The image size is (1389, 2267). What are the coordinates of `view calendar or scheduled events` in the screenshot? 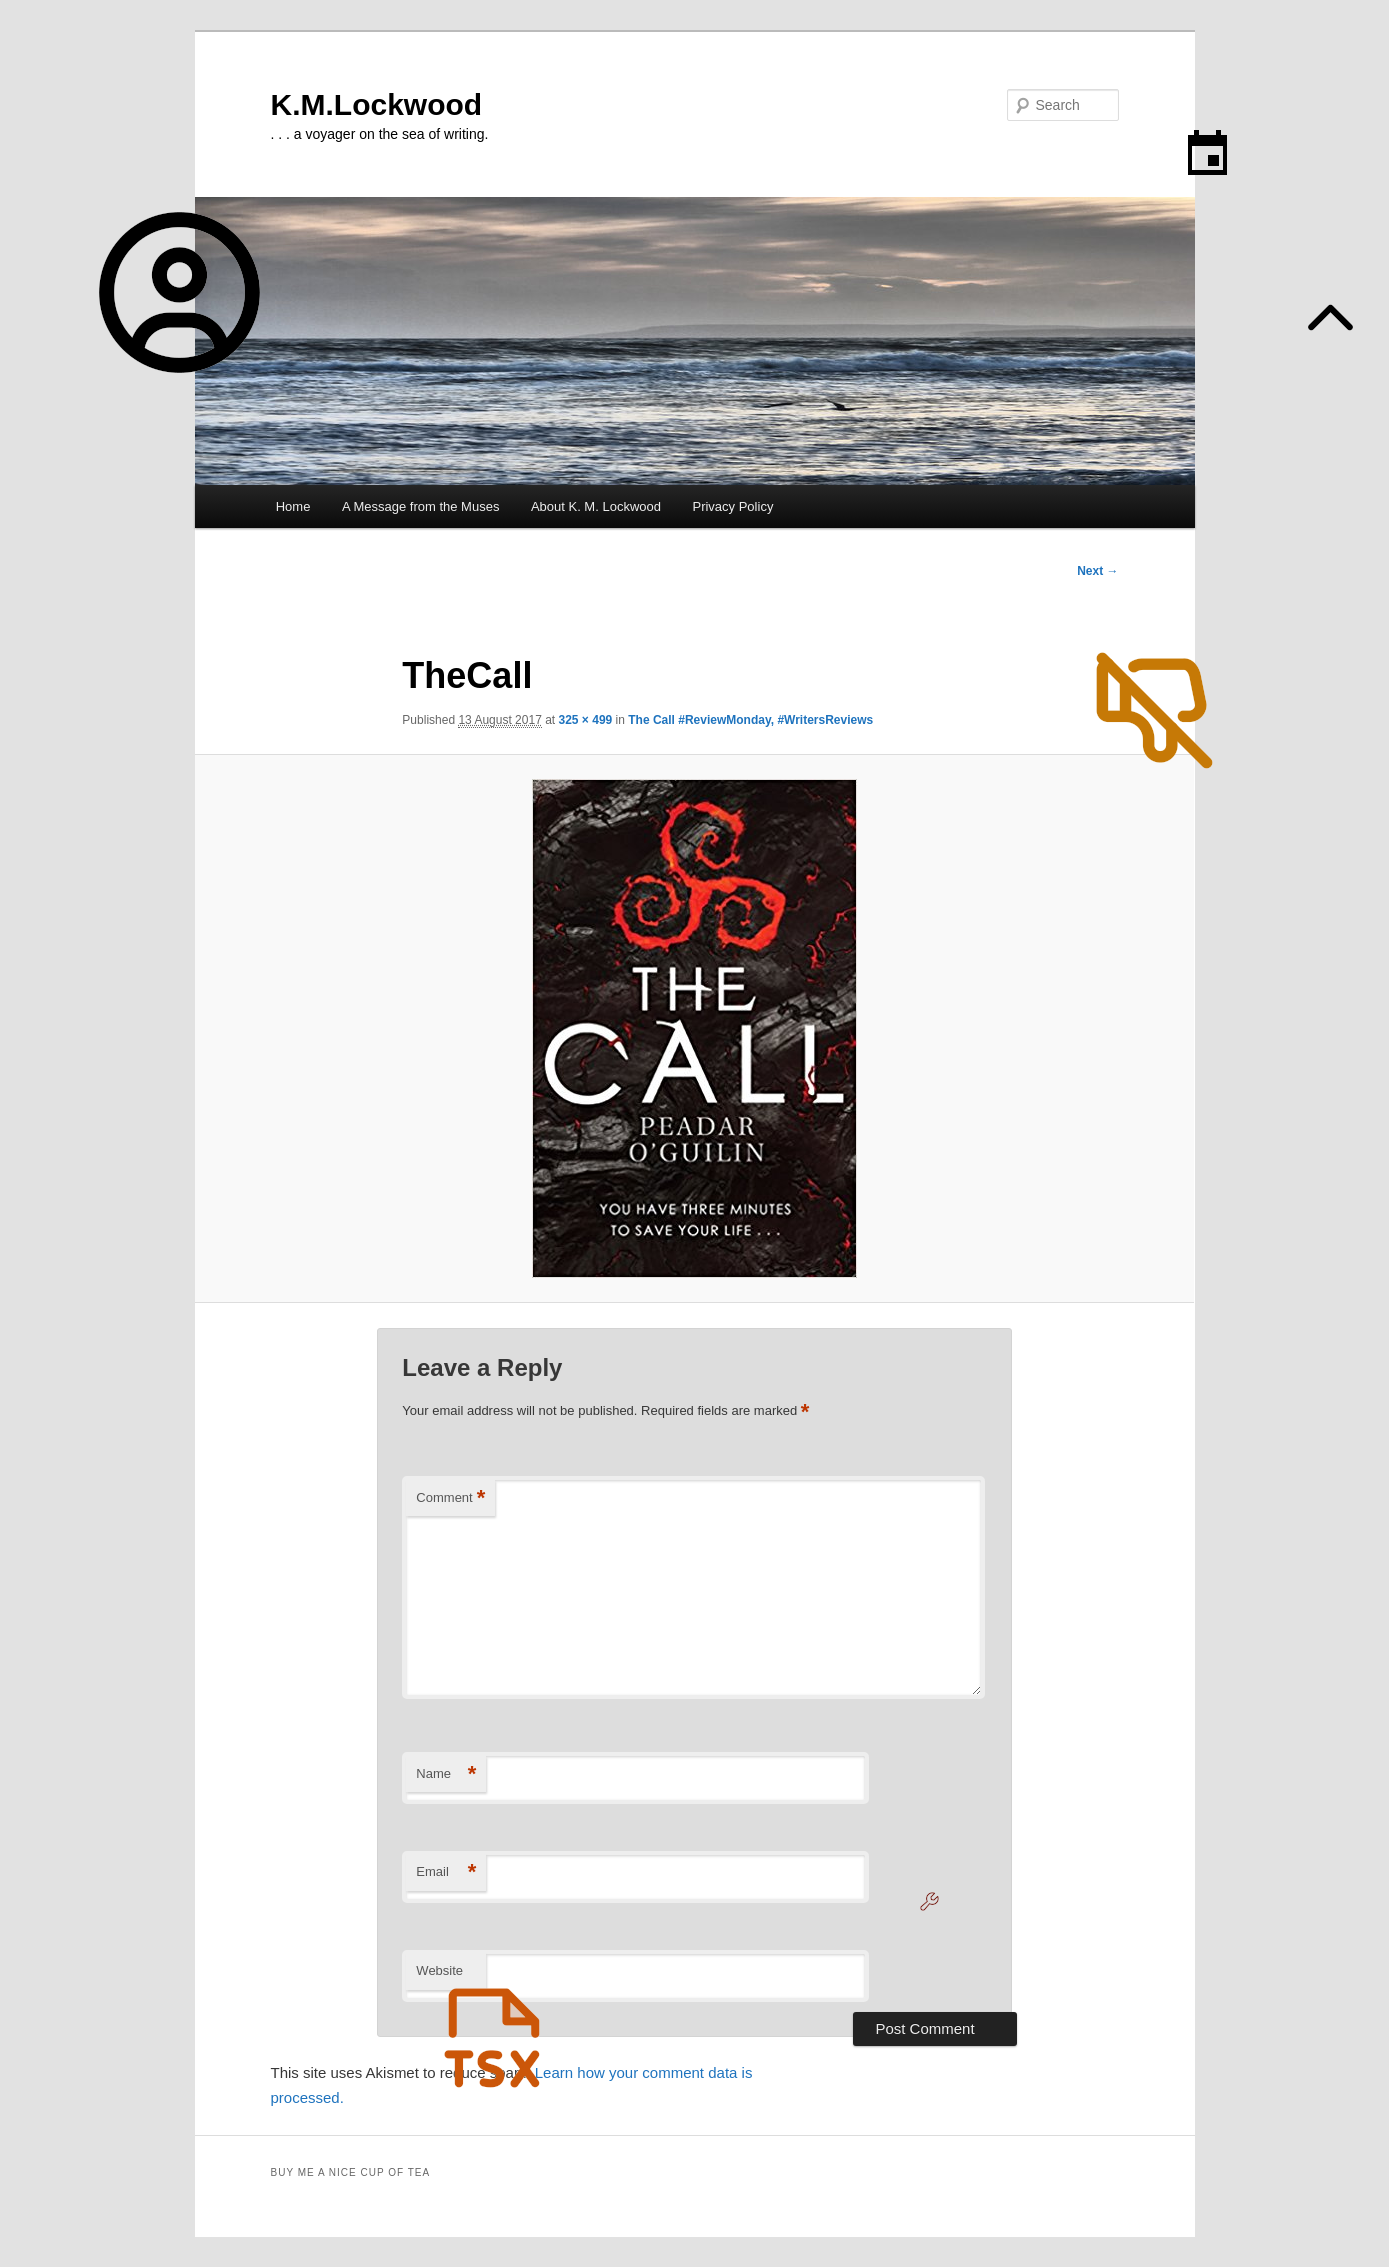 It's located at (1207, 152).